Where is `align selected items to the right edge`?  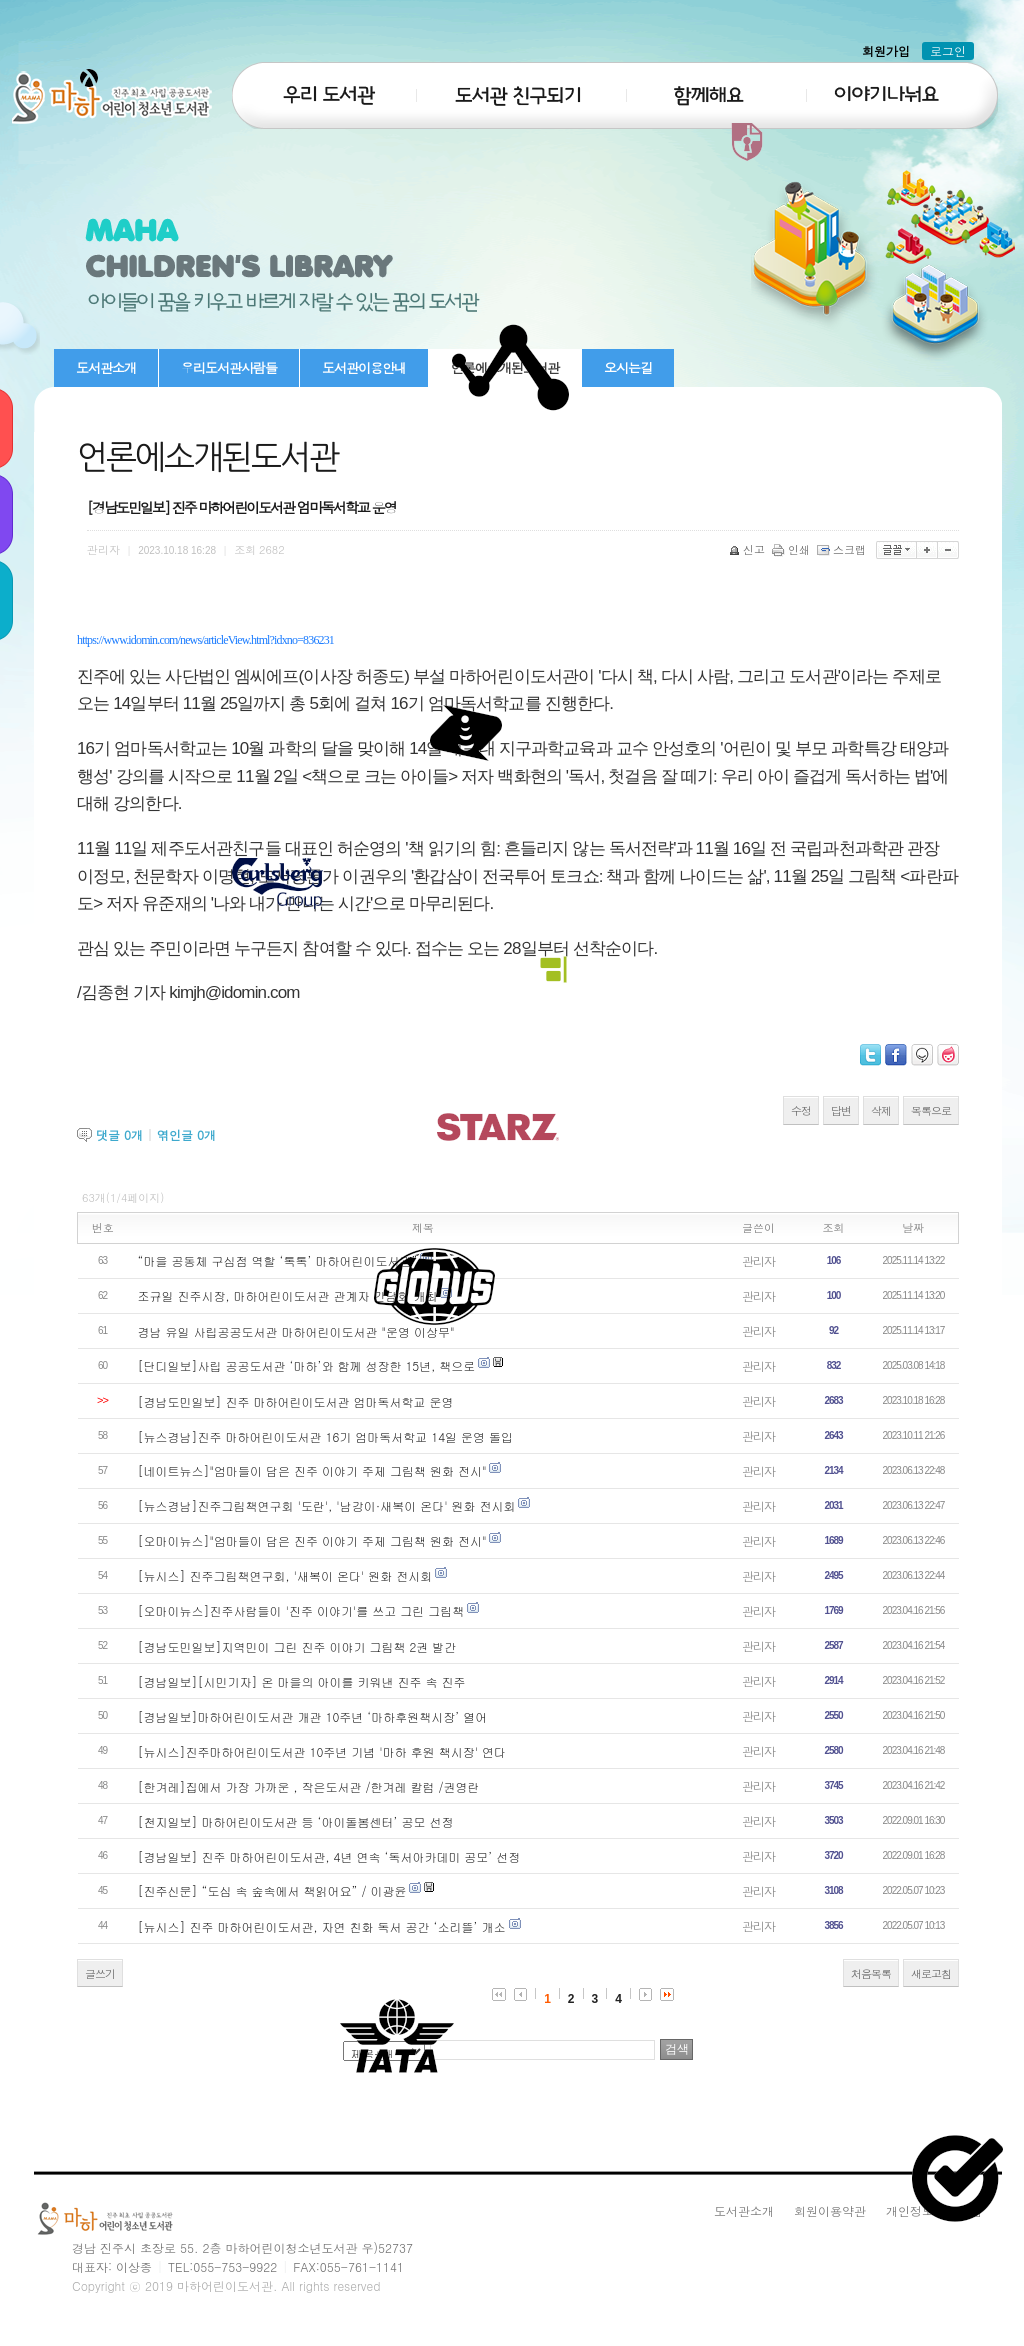
align selected items to the right edge is located at coordinates (553, 969).